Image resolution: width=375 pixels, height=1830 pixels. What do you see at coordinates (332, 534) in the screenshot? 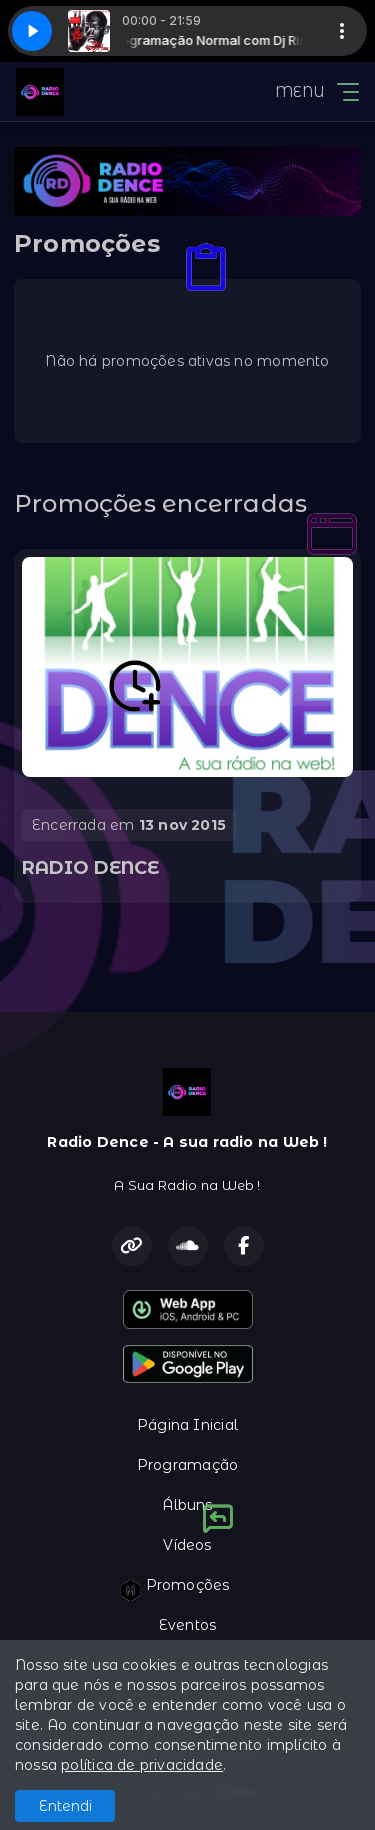
I see `open a new application window` at bounding box center [332, 534].